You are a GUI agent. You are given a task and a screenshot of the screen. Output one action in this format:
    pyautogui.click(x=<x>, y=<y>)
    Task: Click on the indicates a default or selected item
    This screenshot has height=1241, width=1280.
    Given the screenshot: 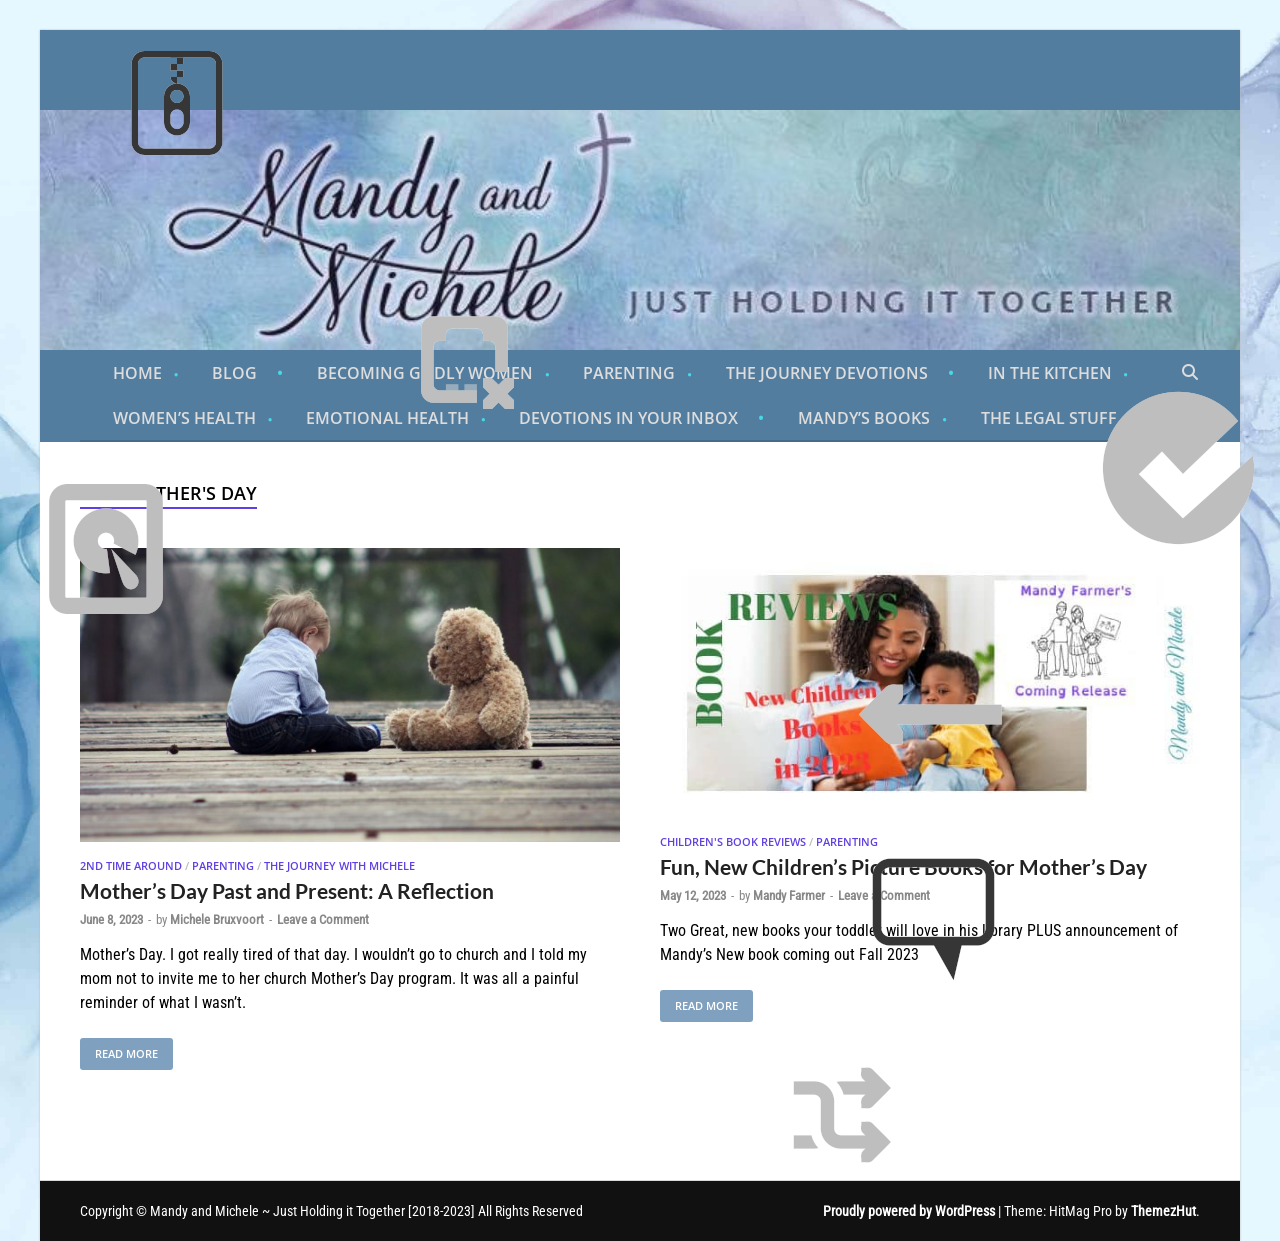 What is the action you would take?
    pyautogui.click(x=1178, y=468)
    